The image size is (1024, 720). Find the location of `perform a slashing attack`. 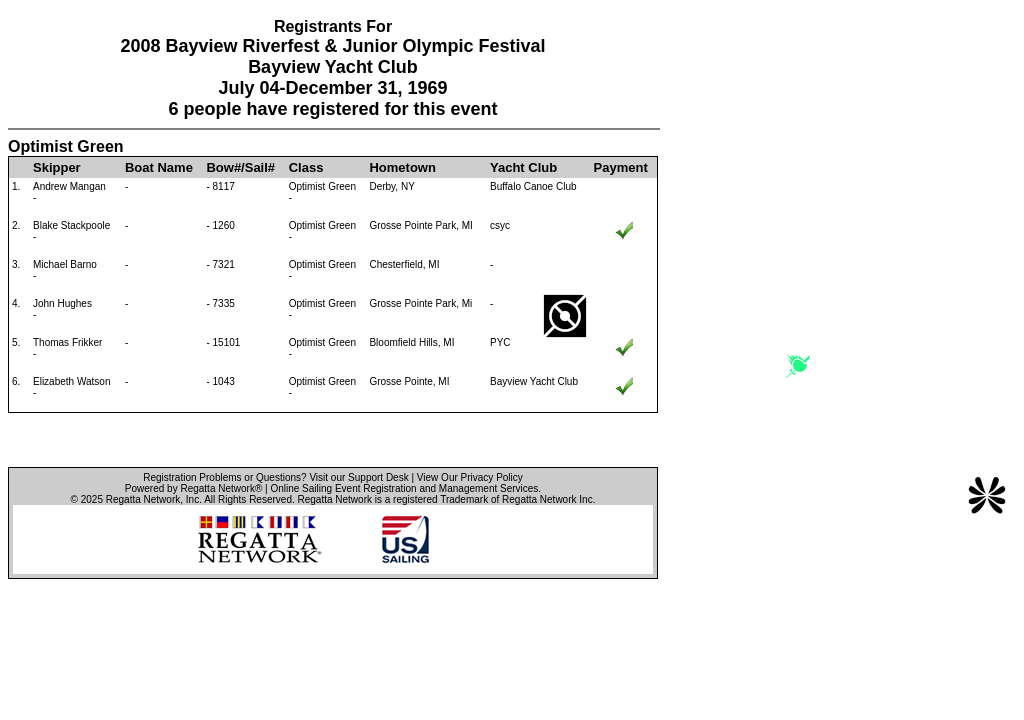

perform a slashing attack is located at coordinates (798, 366).